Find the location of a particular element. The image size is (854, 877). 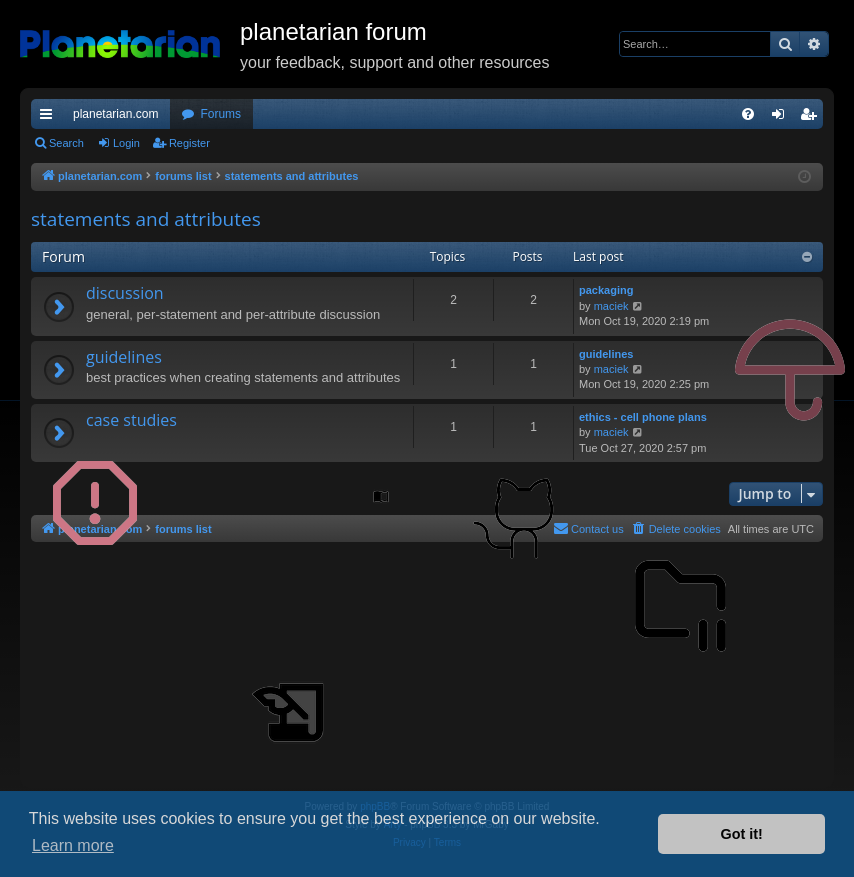

view weather protection or rain forecast is located at coordinates (790, 370).